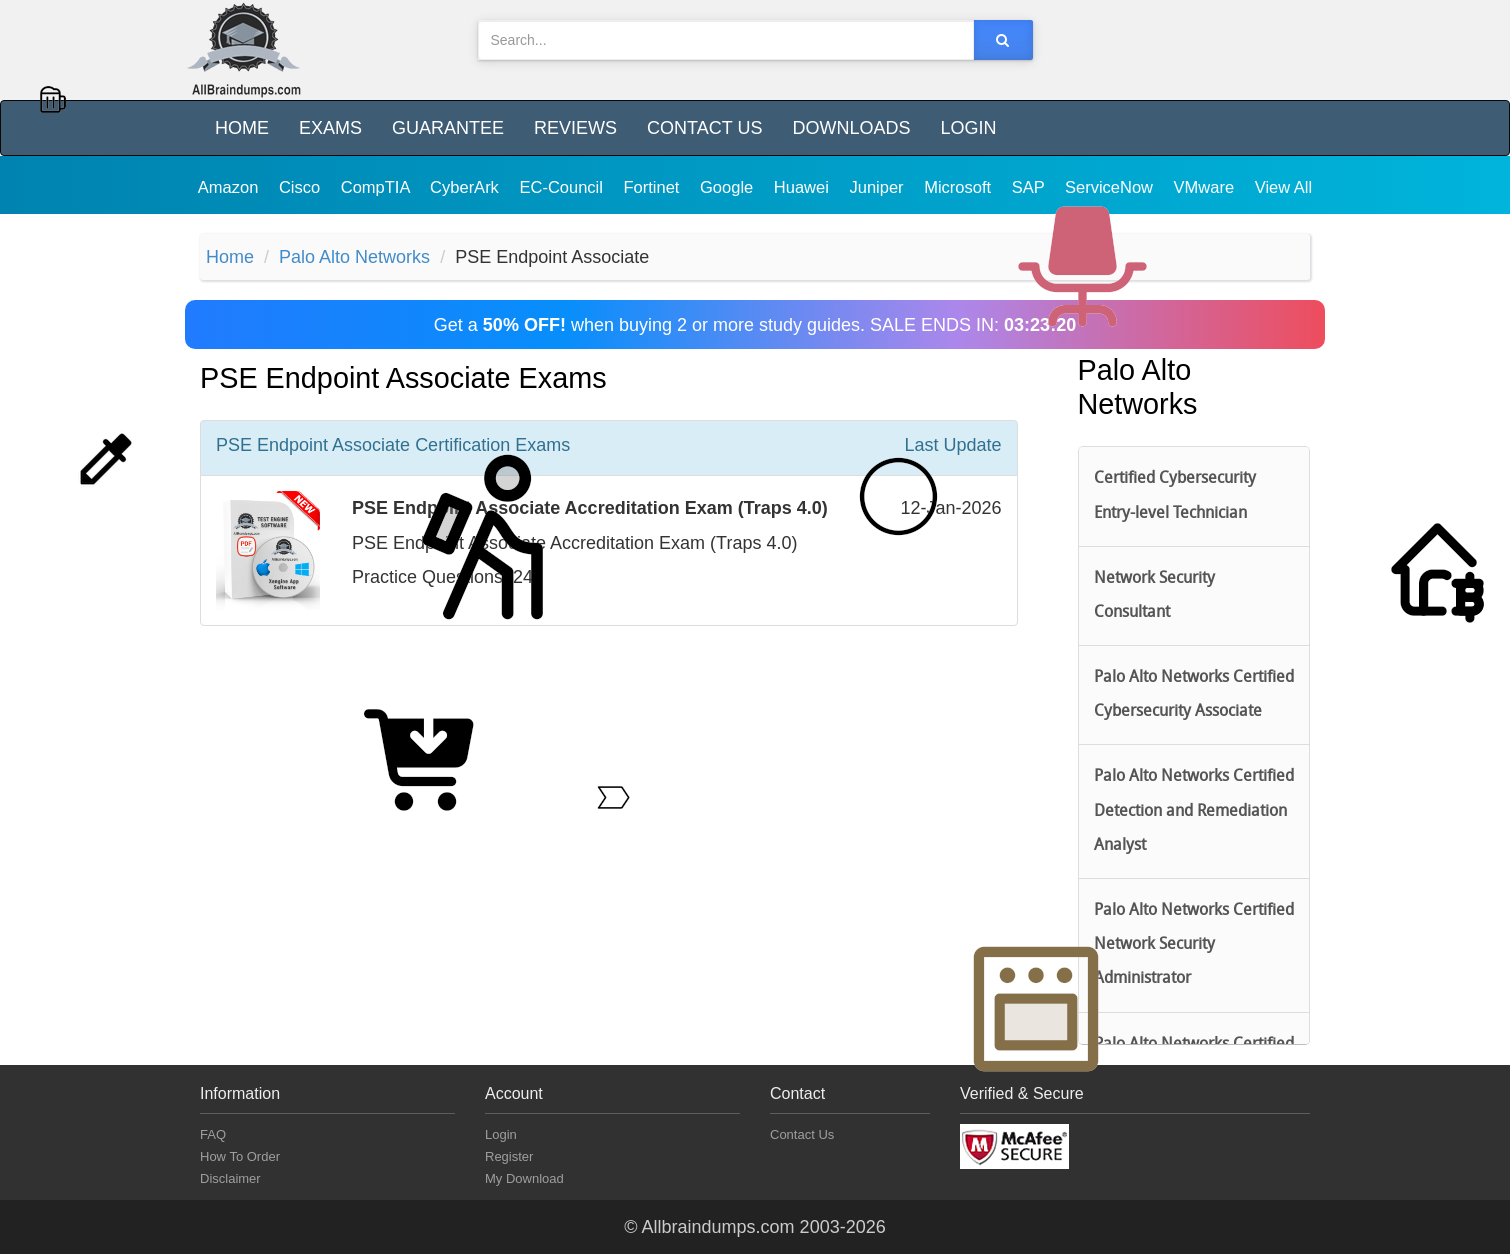  Describe the element at coordinates (51, 100) in the screenshot. I see `browse nearby bars or breweries` at that location.